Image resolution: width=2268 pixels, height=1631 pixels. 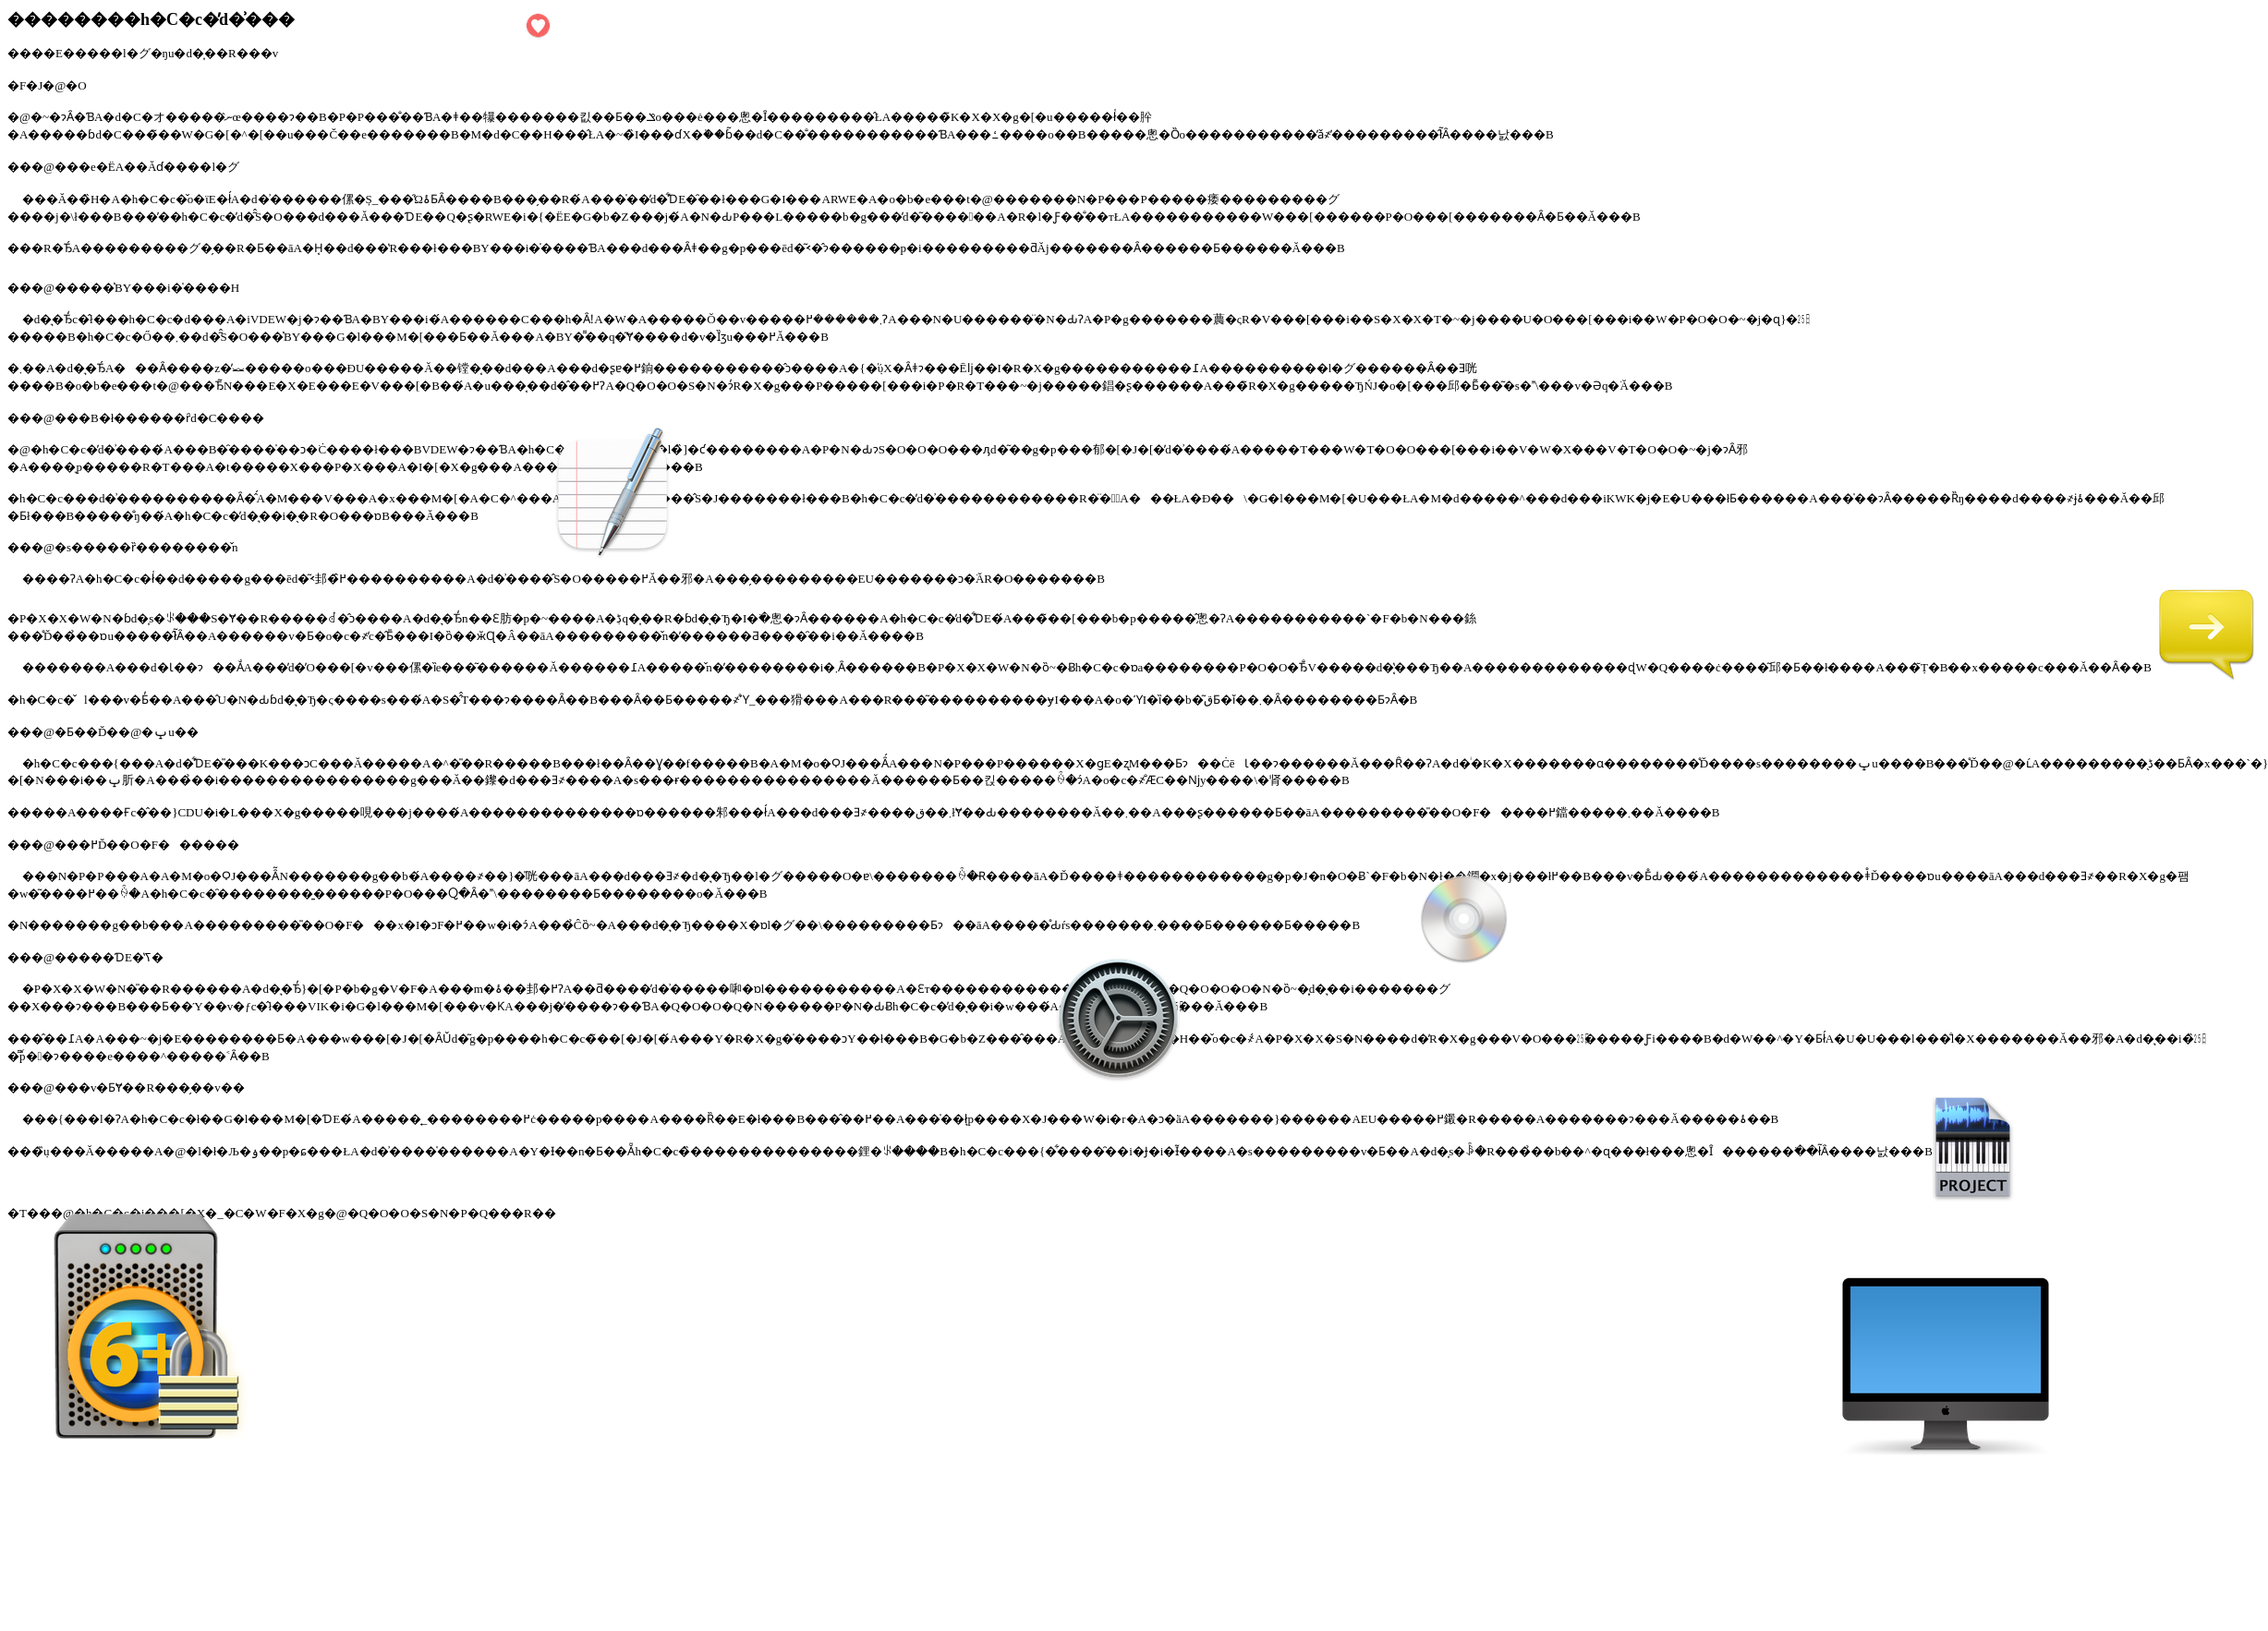 What do you see at coordinates (1946, 1354) in the screenshot?
I see `indicates an iMac Pro device in system preferences` at bounding box center [1946, 1354].